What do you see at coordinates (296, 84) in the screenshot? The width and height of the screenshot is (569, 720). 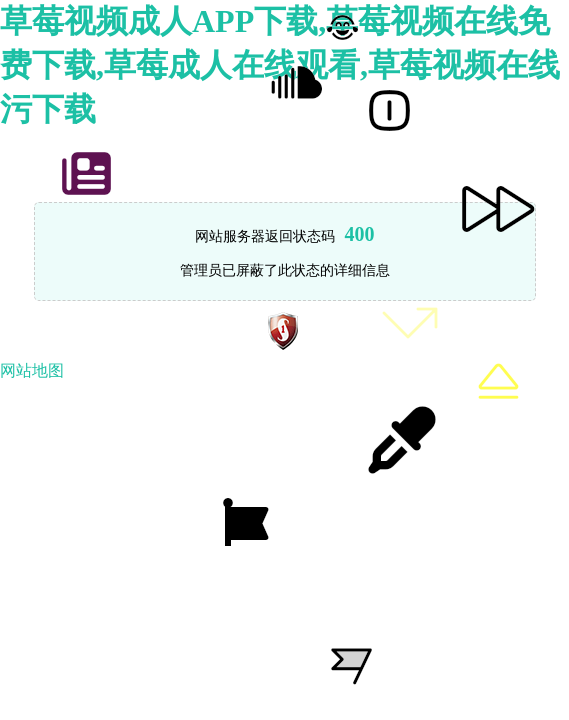 I see `open soundcloud app` at bounding box center [296, 84].